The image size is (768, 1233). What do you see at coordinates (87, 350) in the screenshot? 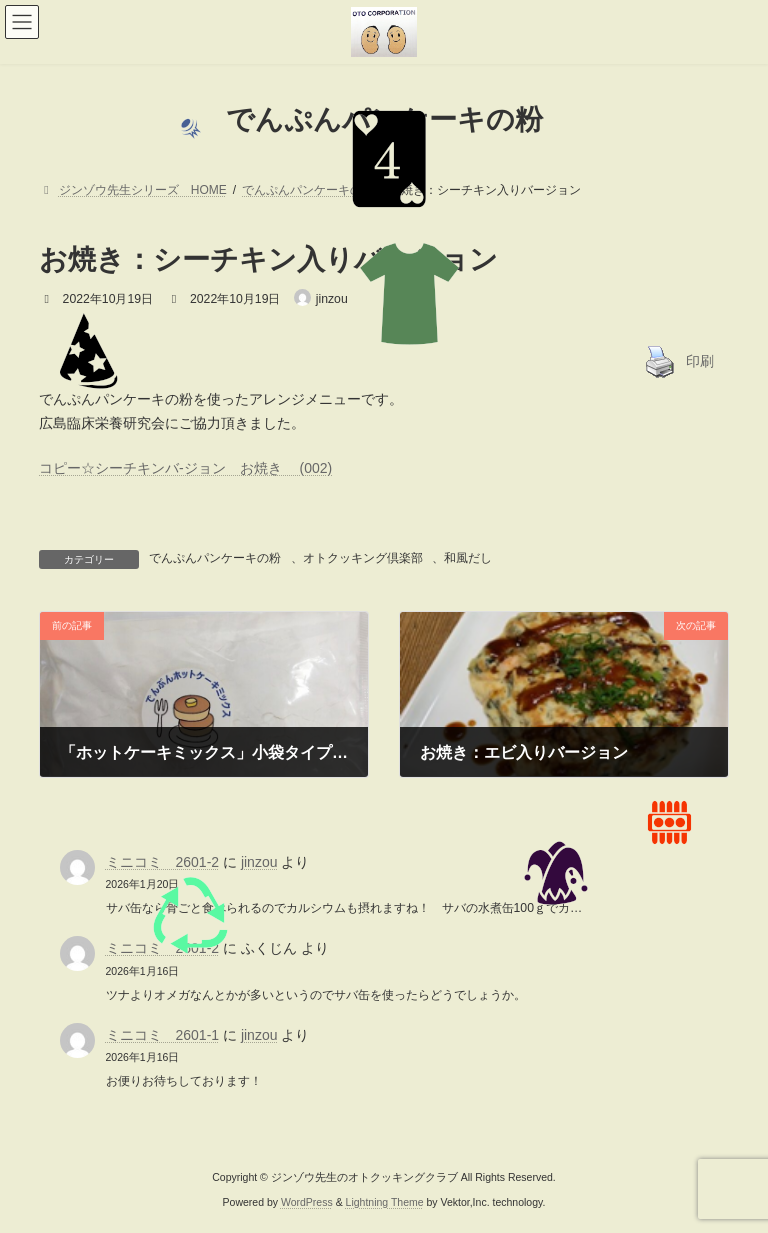
I see `indicates a celebration or birthday event` at bounding box center [87, 350].